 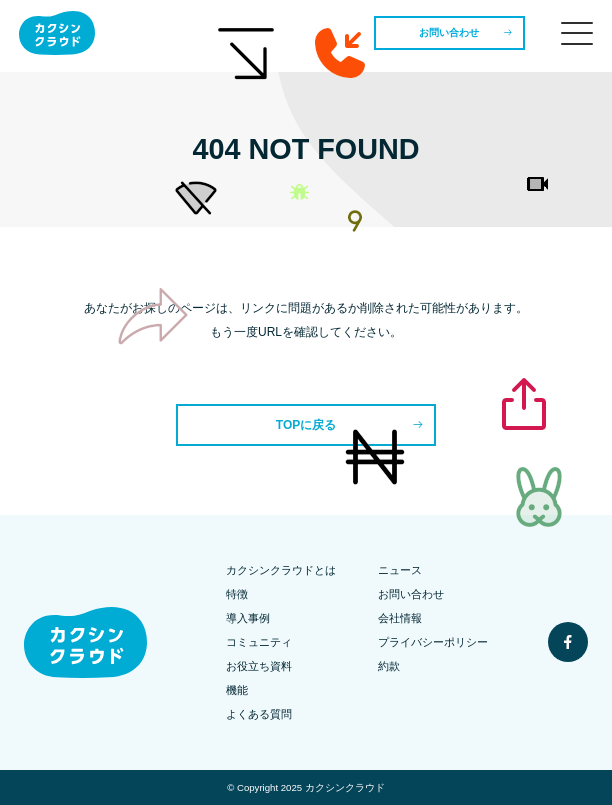 What do you see at coordinates (196, 198) in the screenshot?
I see `indicates no wifi connection available` at bounding box center [196, 198].